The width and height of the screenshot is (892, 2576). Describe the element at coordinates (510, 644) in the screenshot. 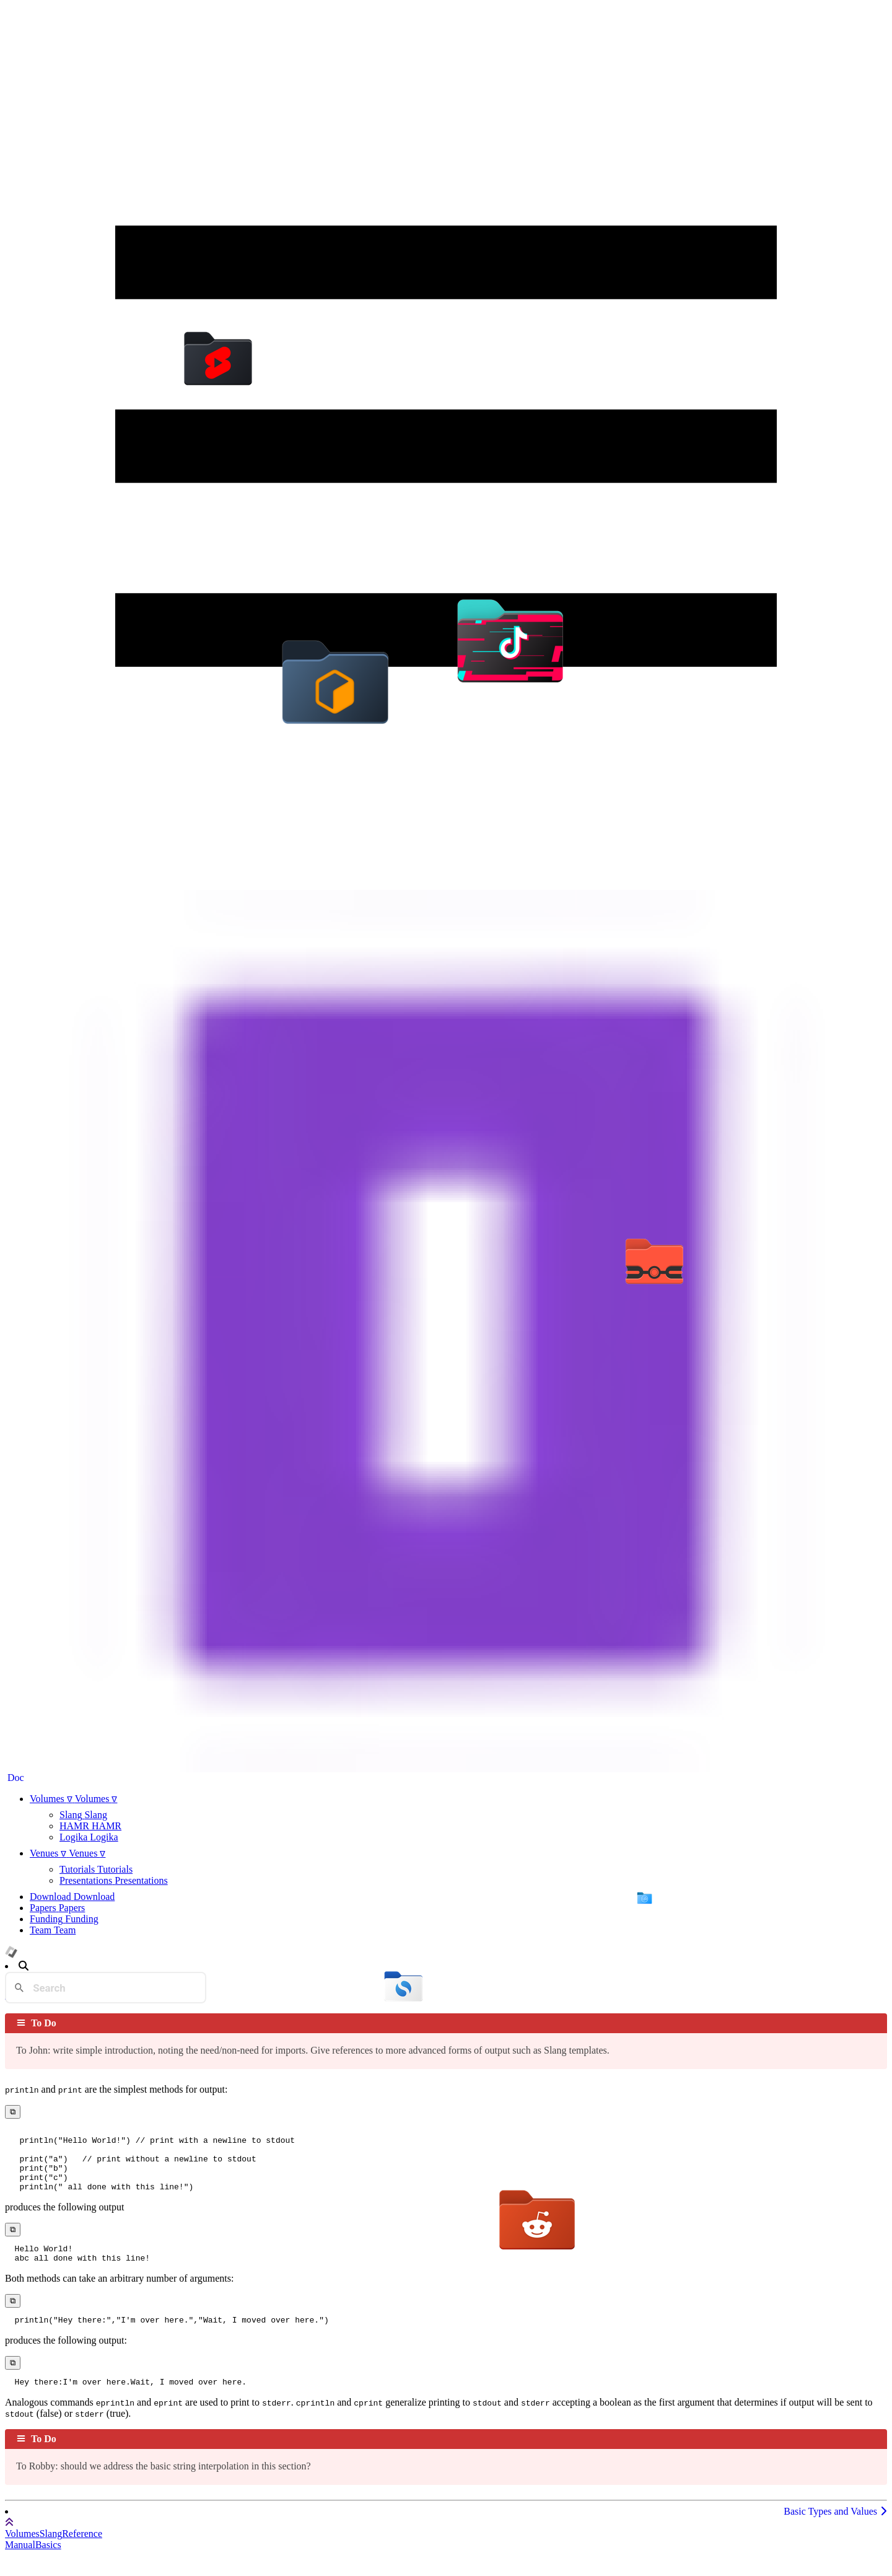

I see `open folder containing TikTok downloads or saved videos` at that location.